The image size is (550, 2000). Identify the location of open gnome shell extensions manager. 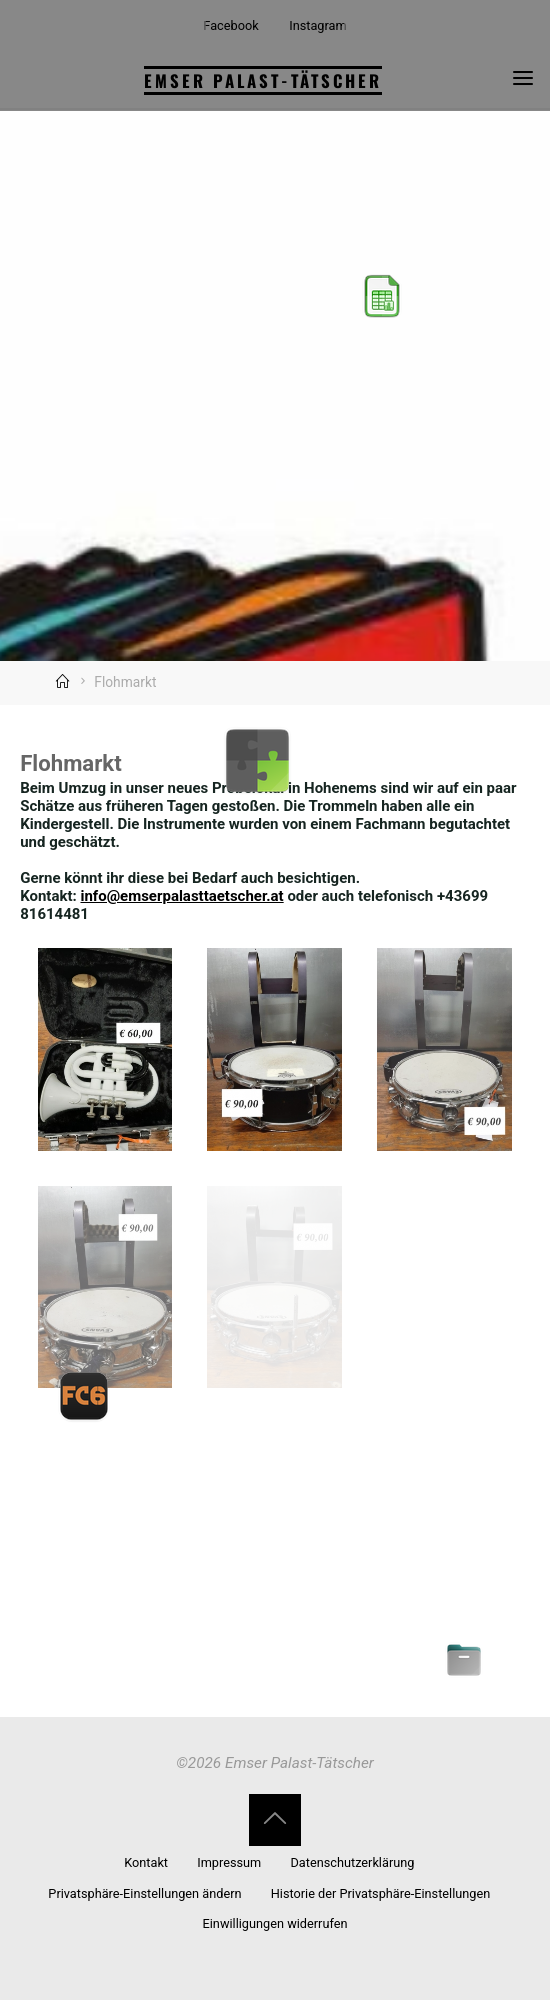
(257, 760).